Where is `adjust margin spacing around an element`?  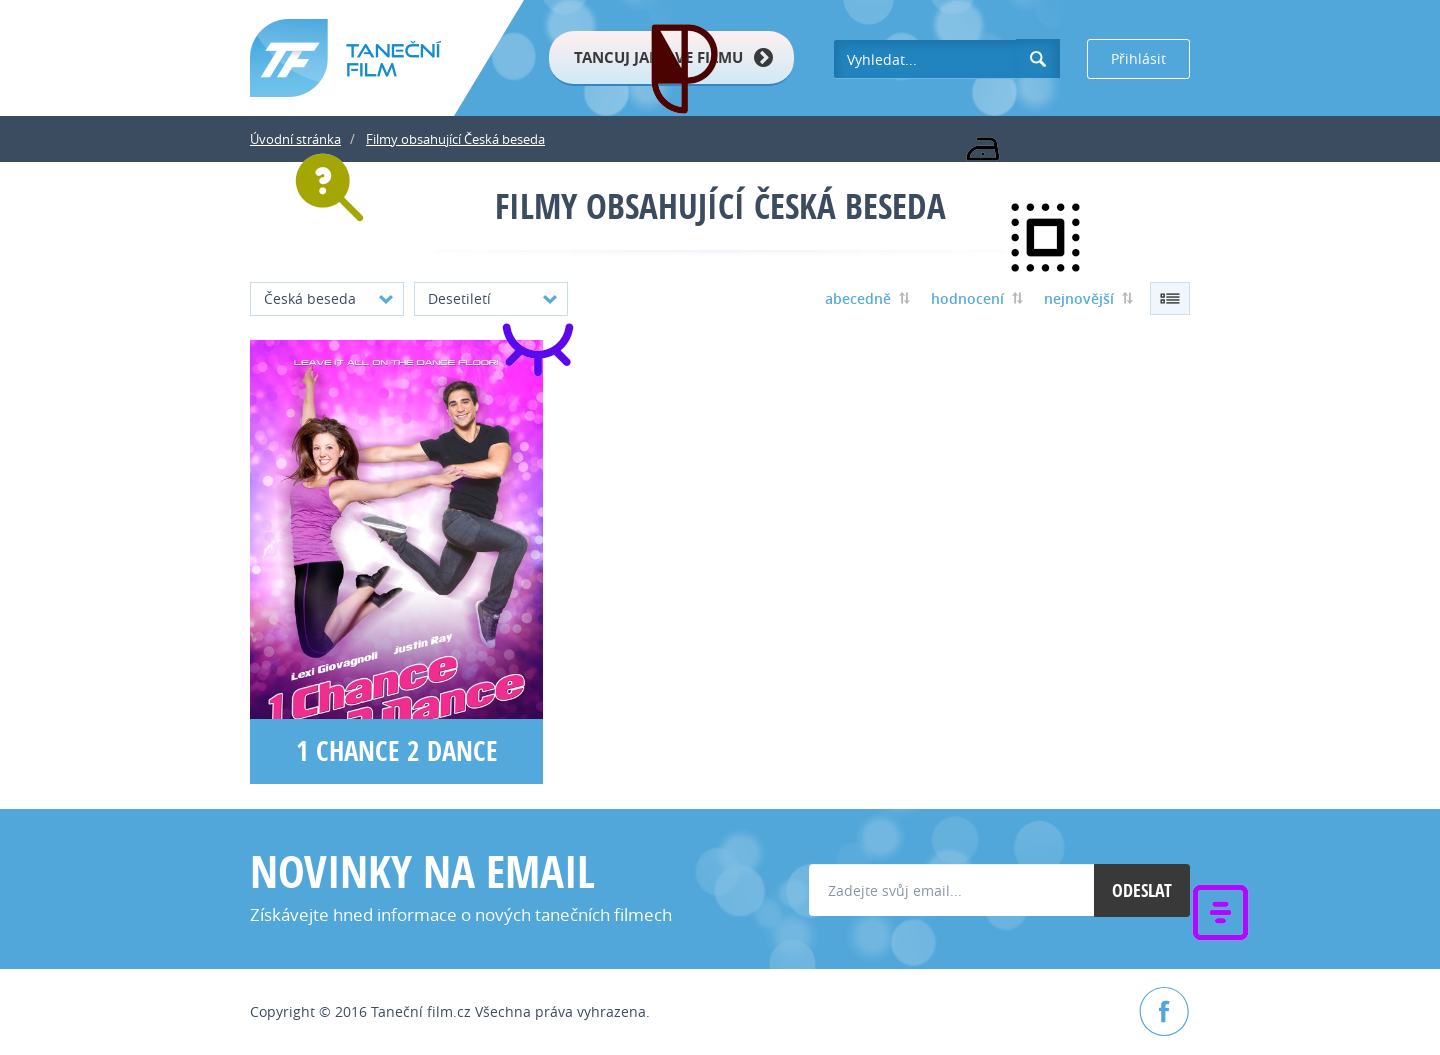 adjust margin spacing around an element is located at coordinates (1045, 237).